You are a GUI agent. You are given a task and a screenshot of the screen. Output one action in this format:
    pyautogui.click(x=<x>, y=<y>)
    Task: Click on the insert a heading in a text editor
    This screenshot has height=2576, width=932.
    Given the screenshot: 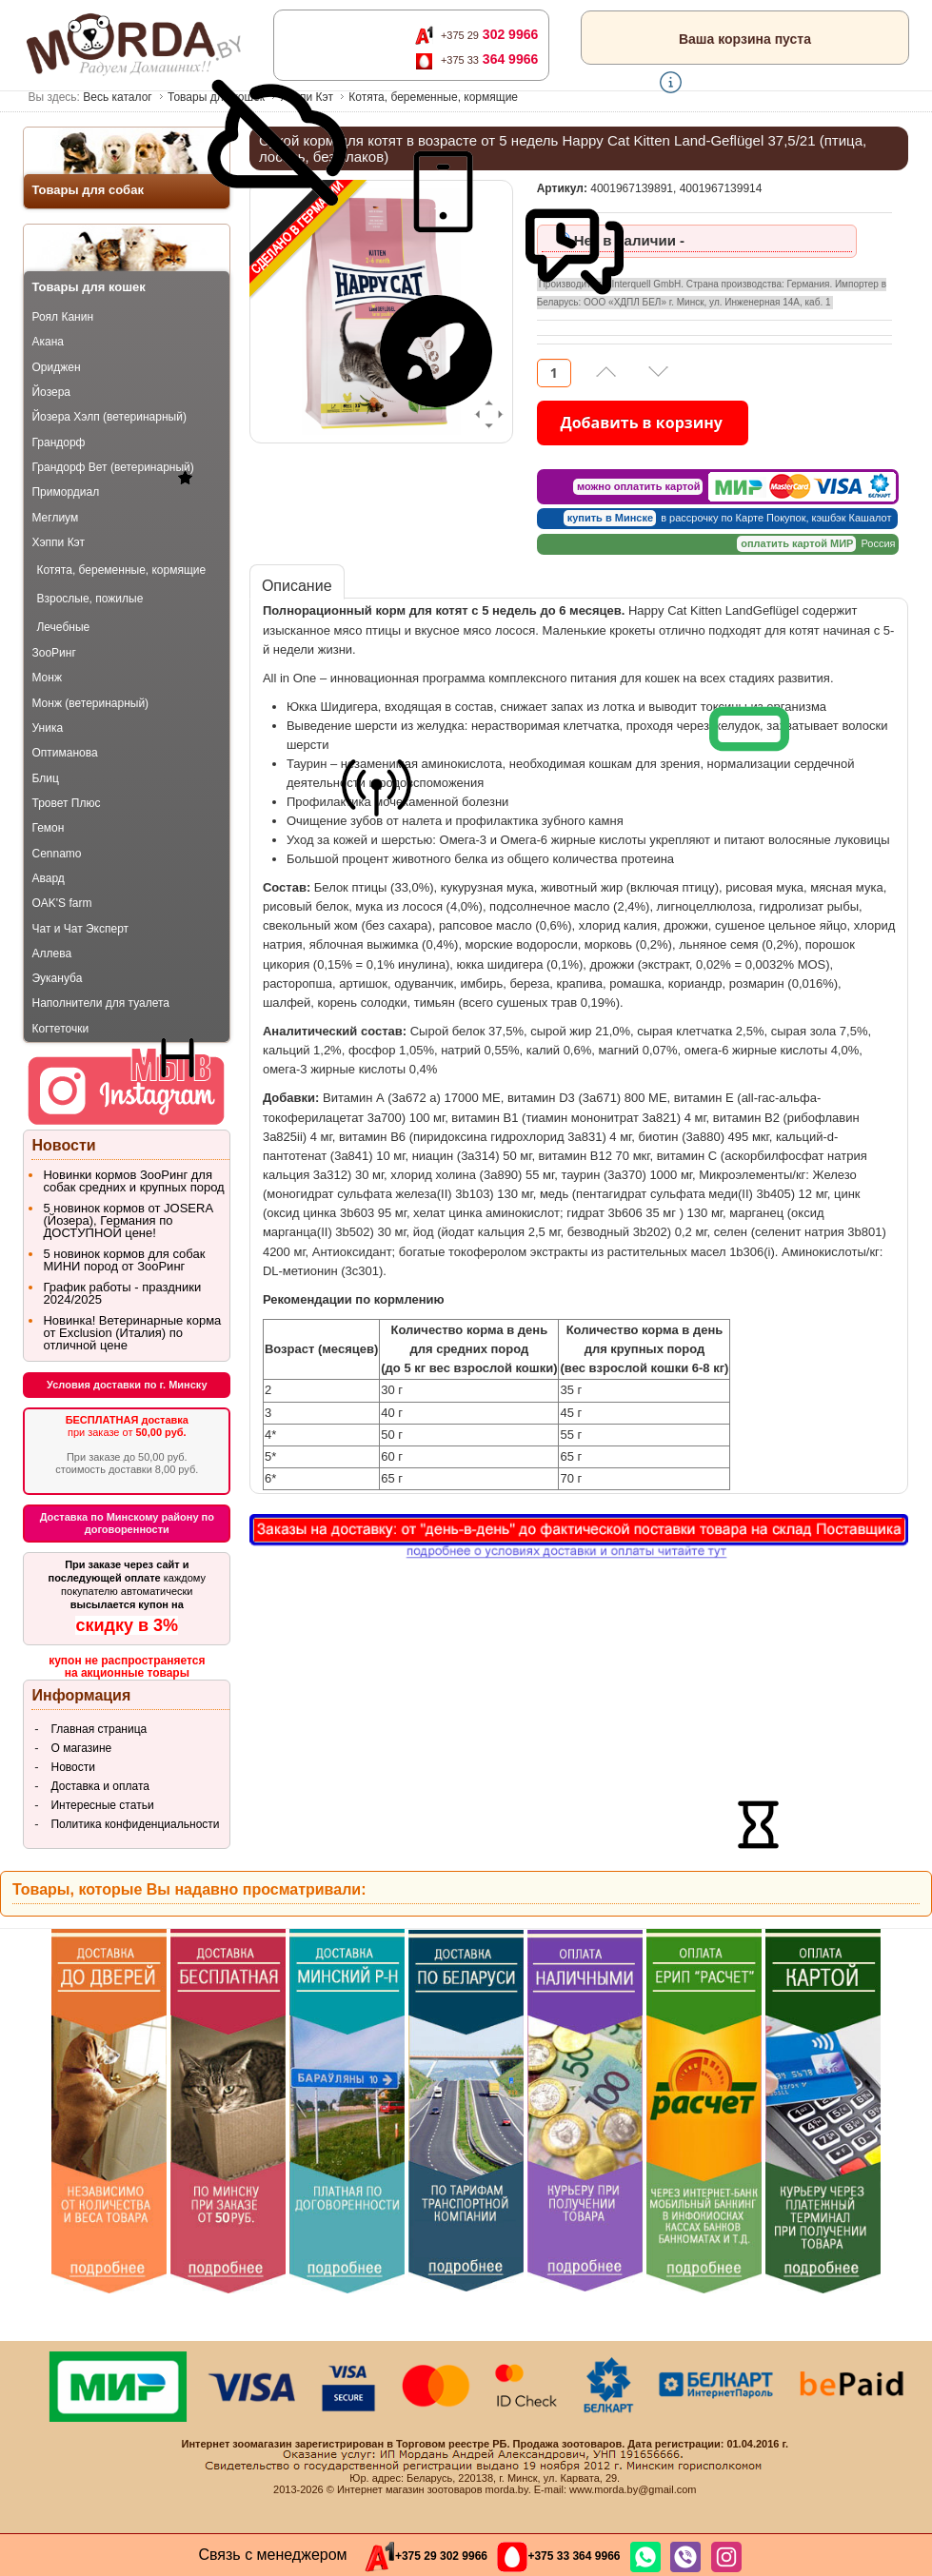 What is the action you would take?
    pyautogui.click(x=177, y=1057)
    